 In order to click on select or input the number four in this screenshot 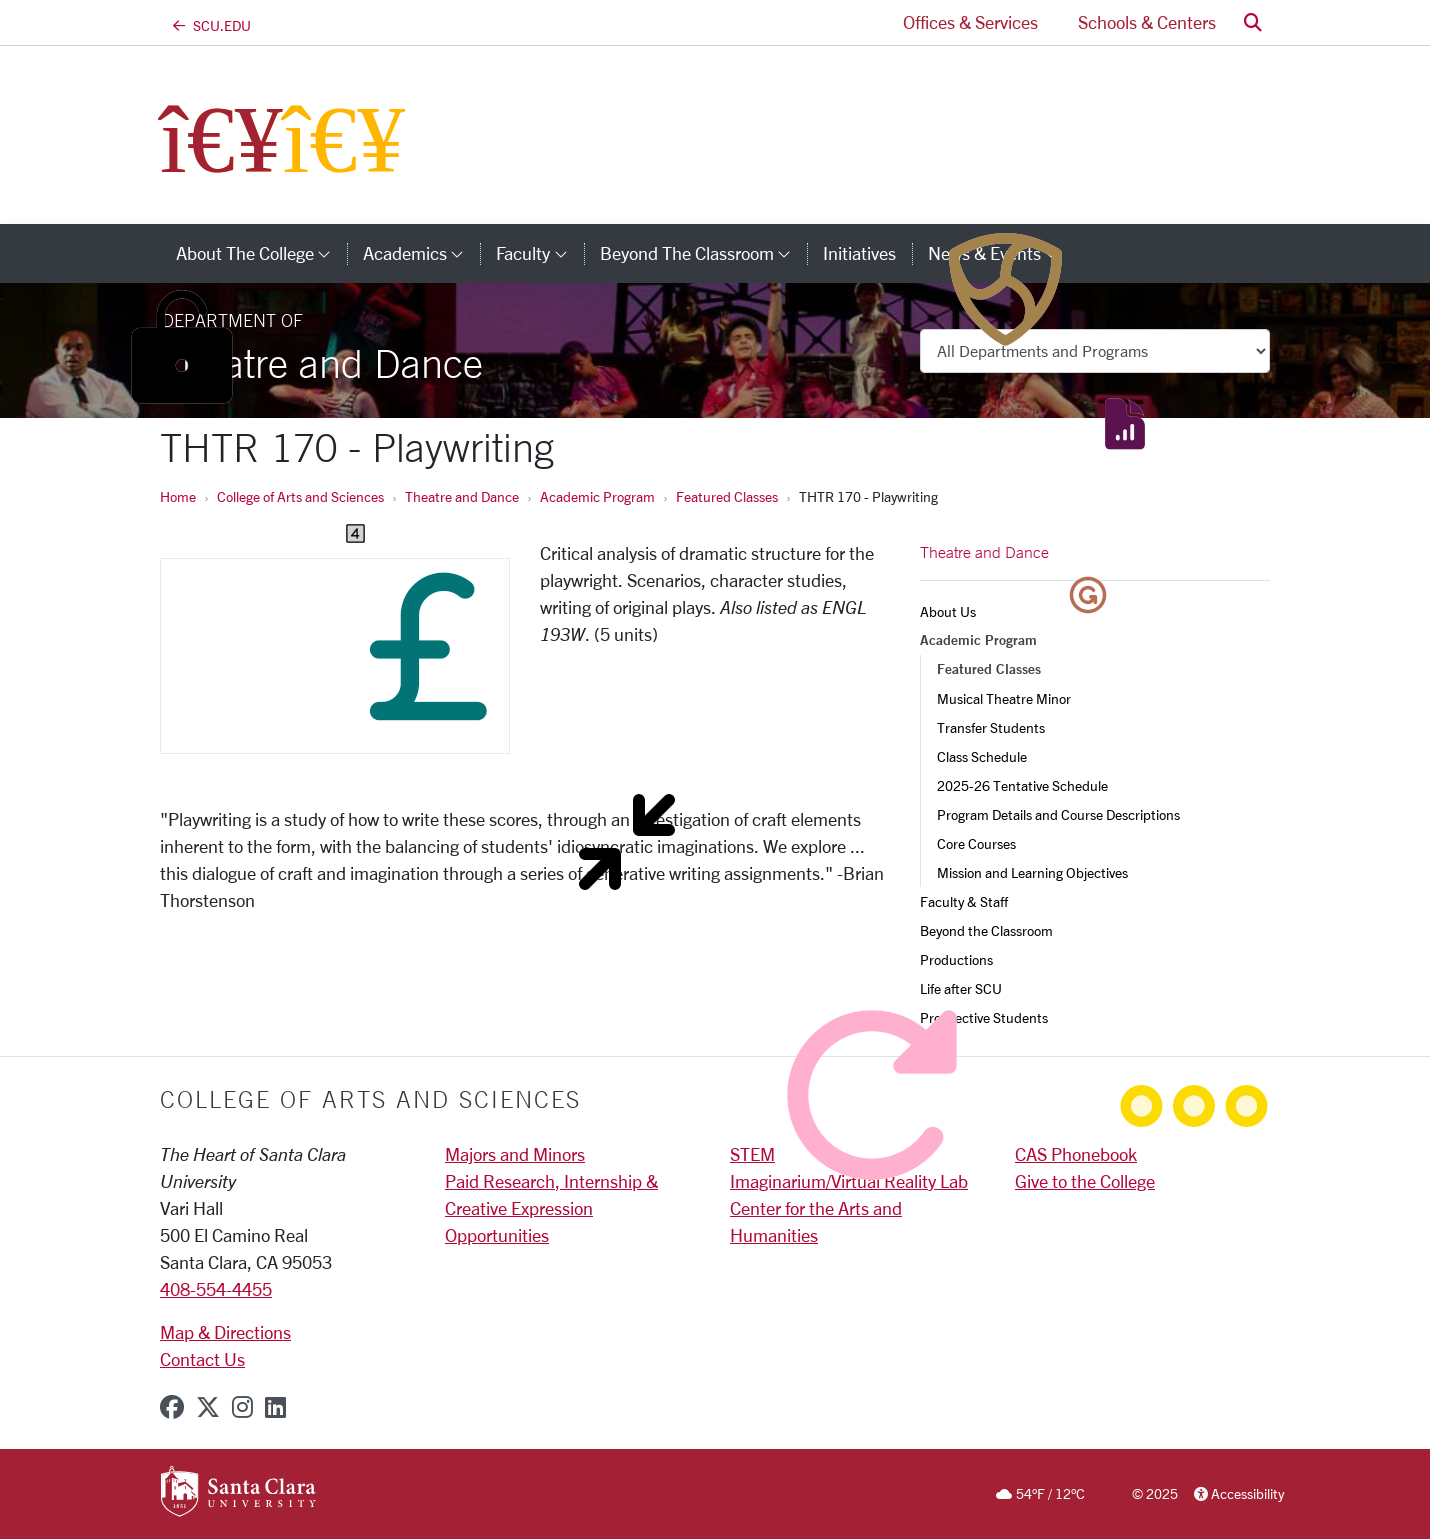, I will do `click(355, 533)`.